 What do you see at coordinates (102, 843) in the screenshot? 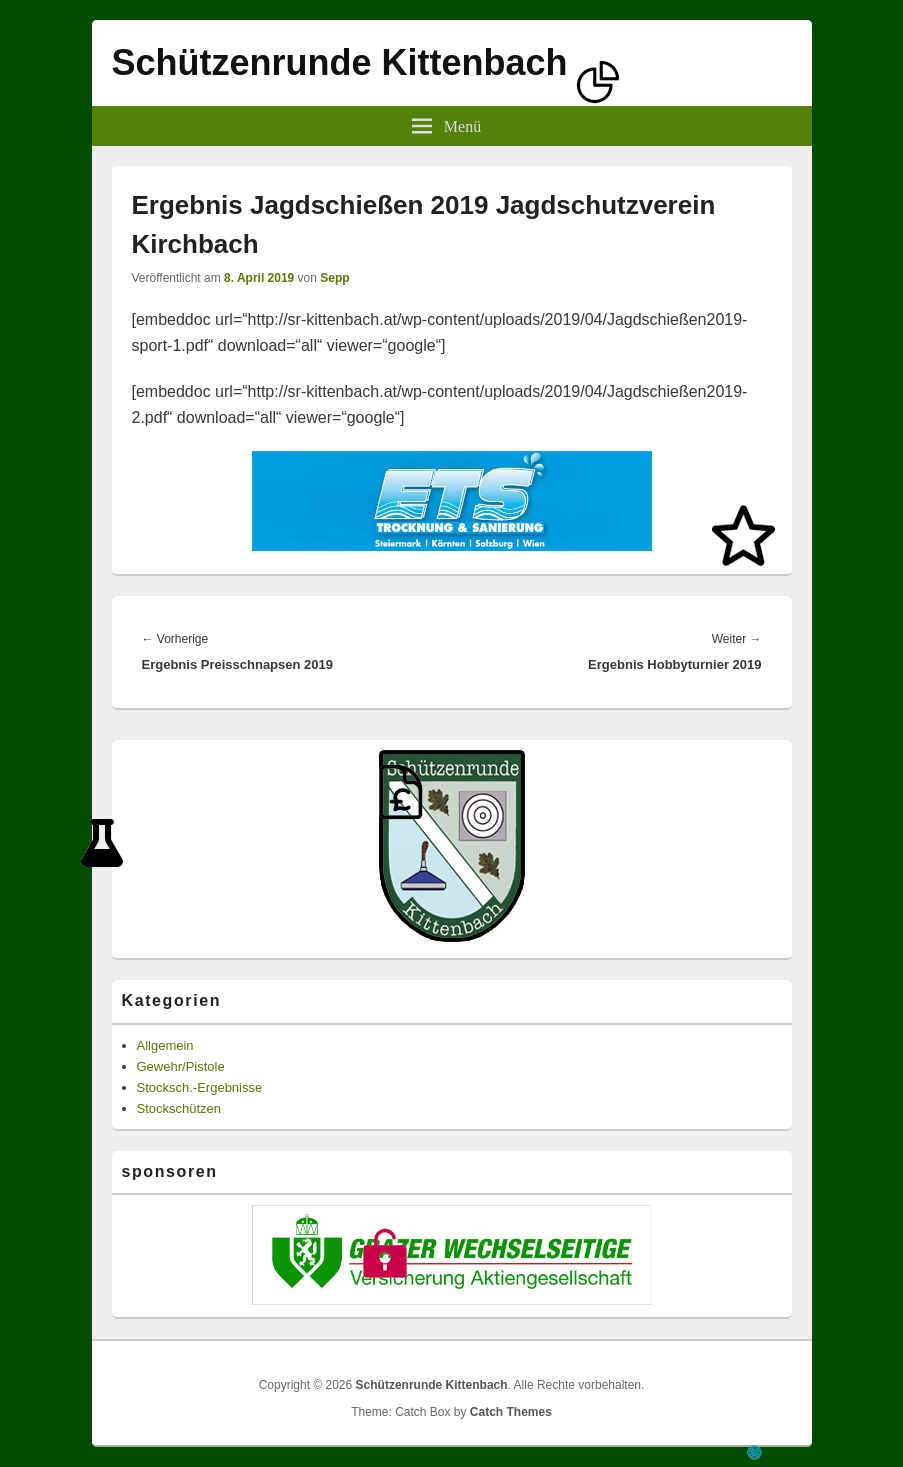
I see `access science or laboratory features` at bounding box center [102, 843].